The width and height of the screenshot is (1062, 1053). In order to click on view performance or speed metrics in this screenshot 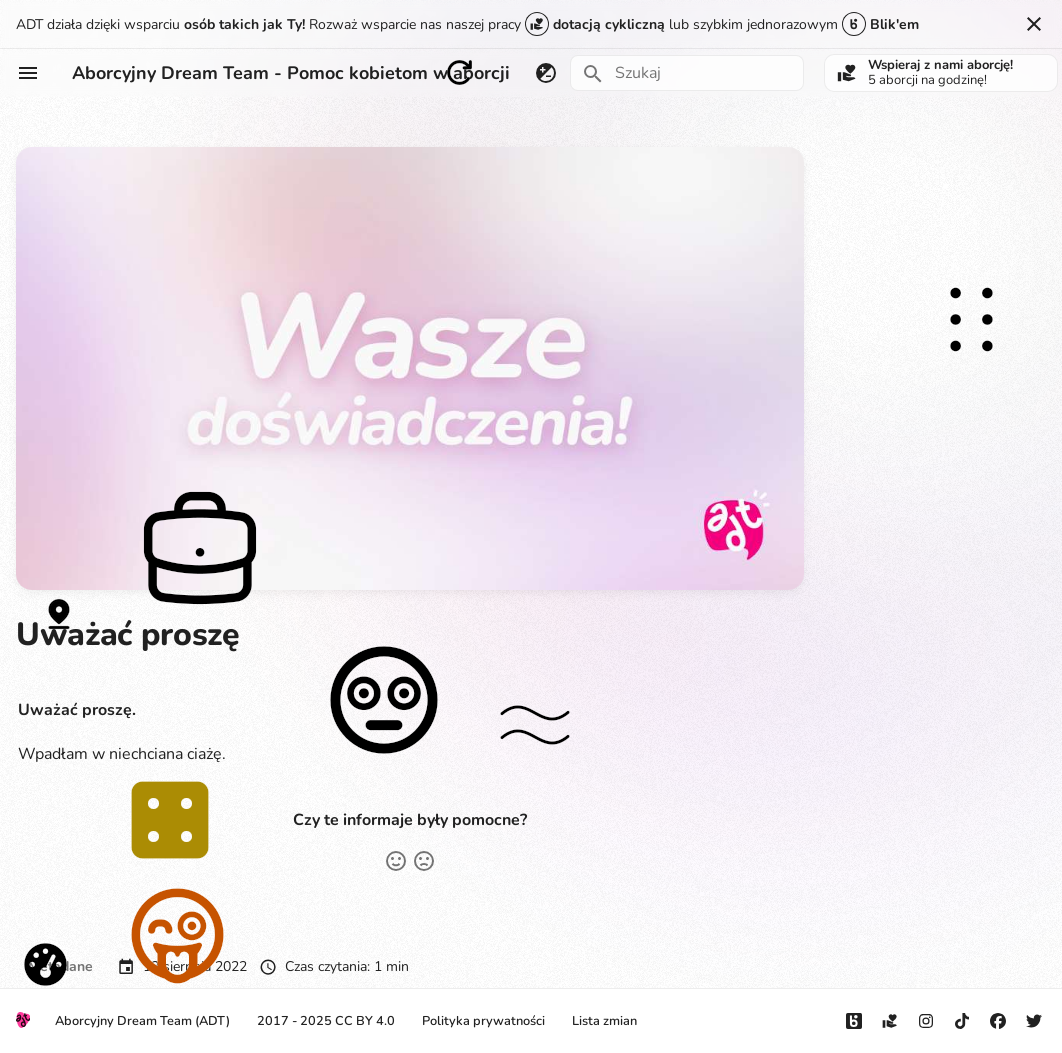, I will do `click(45, 964)`.